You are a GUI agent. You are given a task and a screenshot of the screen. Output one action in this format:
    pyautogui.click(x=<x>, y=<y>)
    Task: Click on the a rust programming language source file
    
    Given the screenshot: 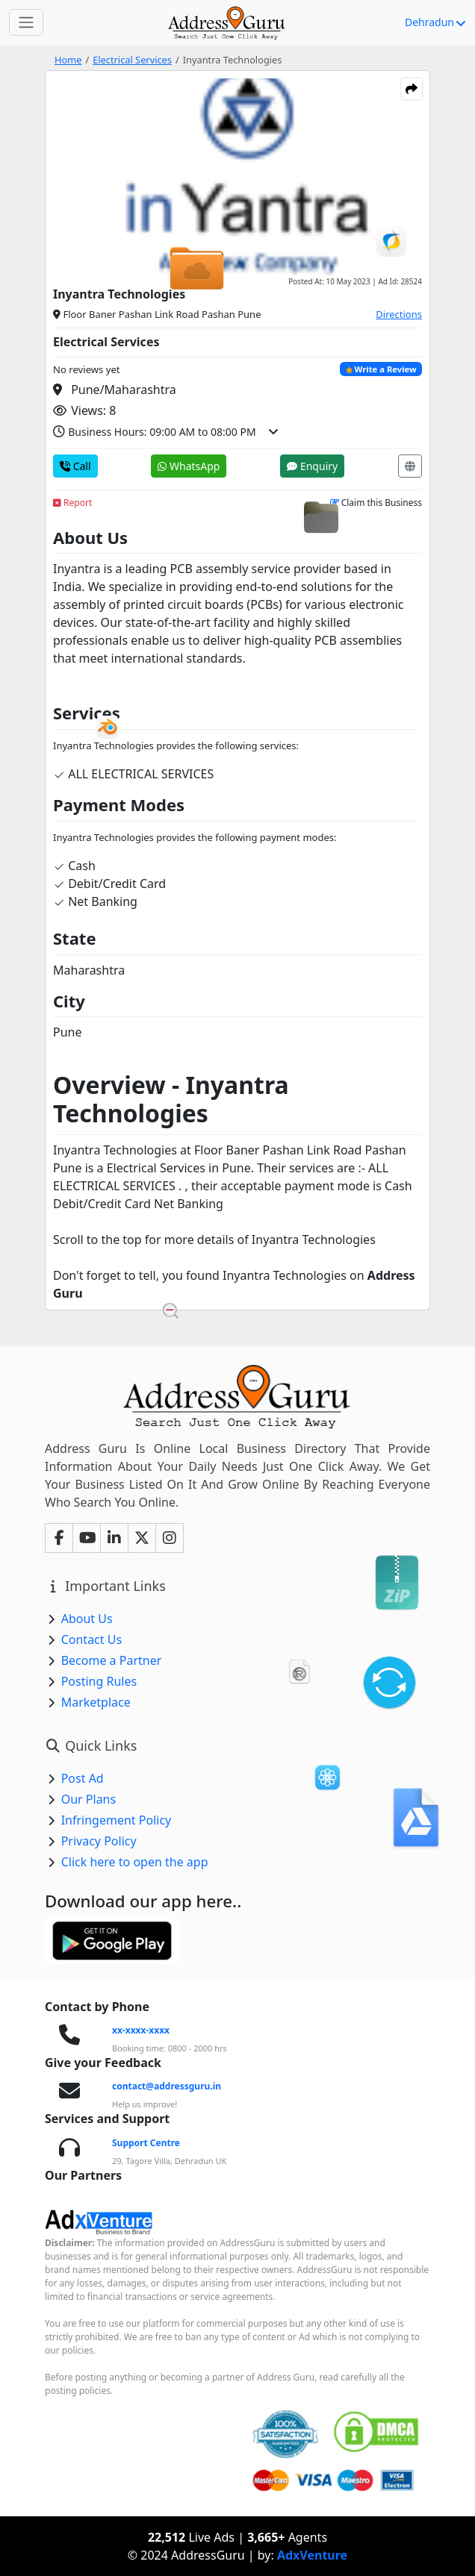 What is the action you would take?
    pyautogui.click(x=299, y=1672)
    